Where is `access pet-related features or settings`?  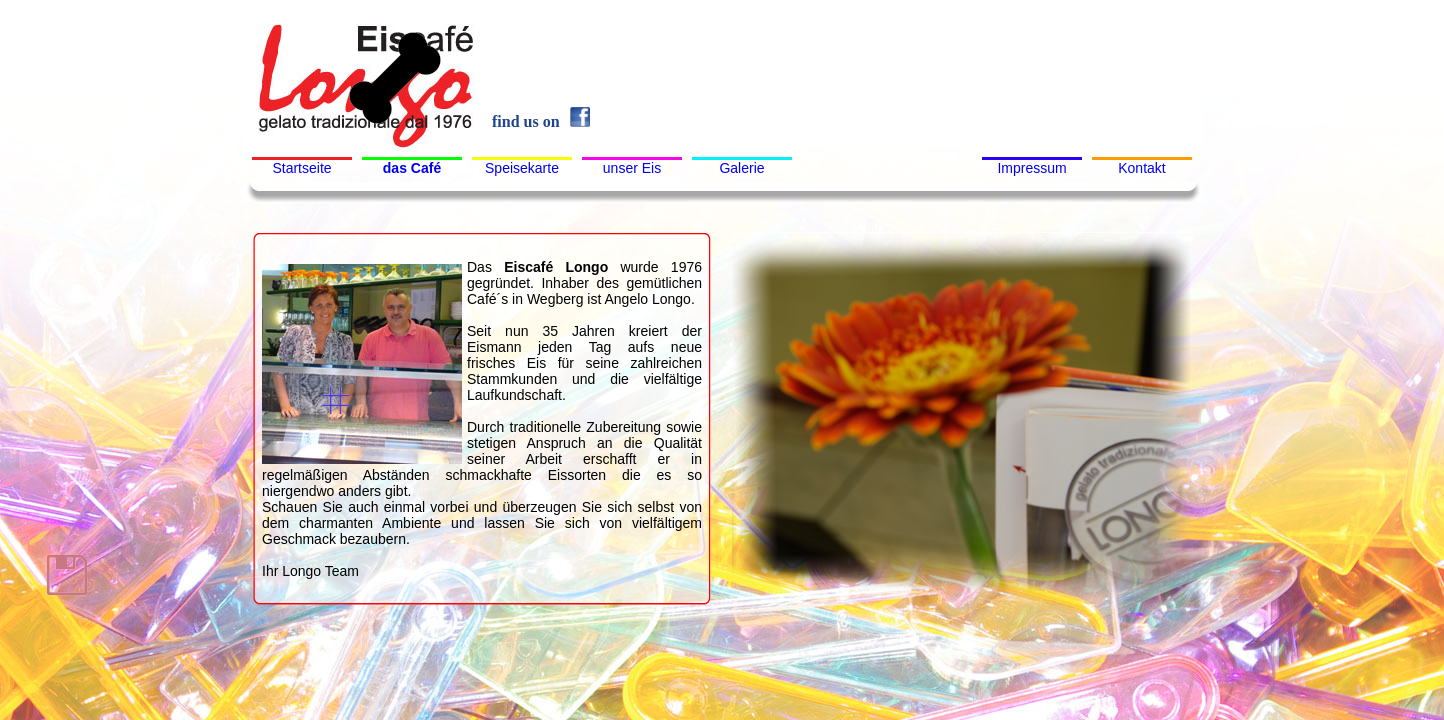 access pet-related features or settings is located at coordinates (395, 78).